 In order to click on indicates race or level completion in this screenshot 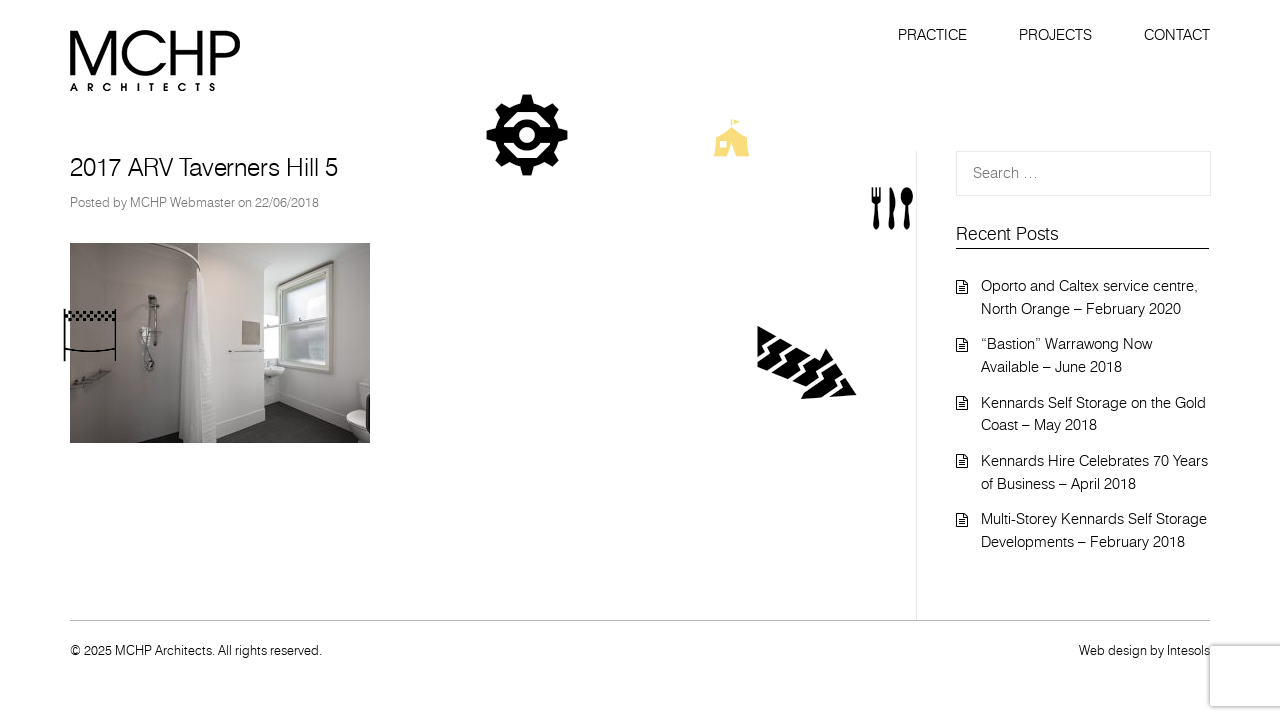, I will do `click(90, 335)`.